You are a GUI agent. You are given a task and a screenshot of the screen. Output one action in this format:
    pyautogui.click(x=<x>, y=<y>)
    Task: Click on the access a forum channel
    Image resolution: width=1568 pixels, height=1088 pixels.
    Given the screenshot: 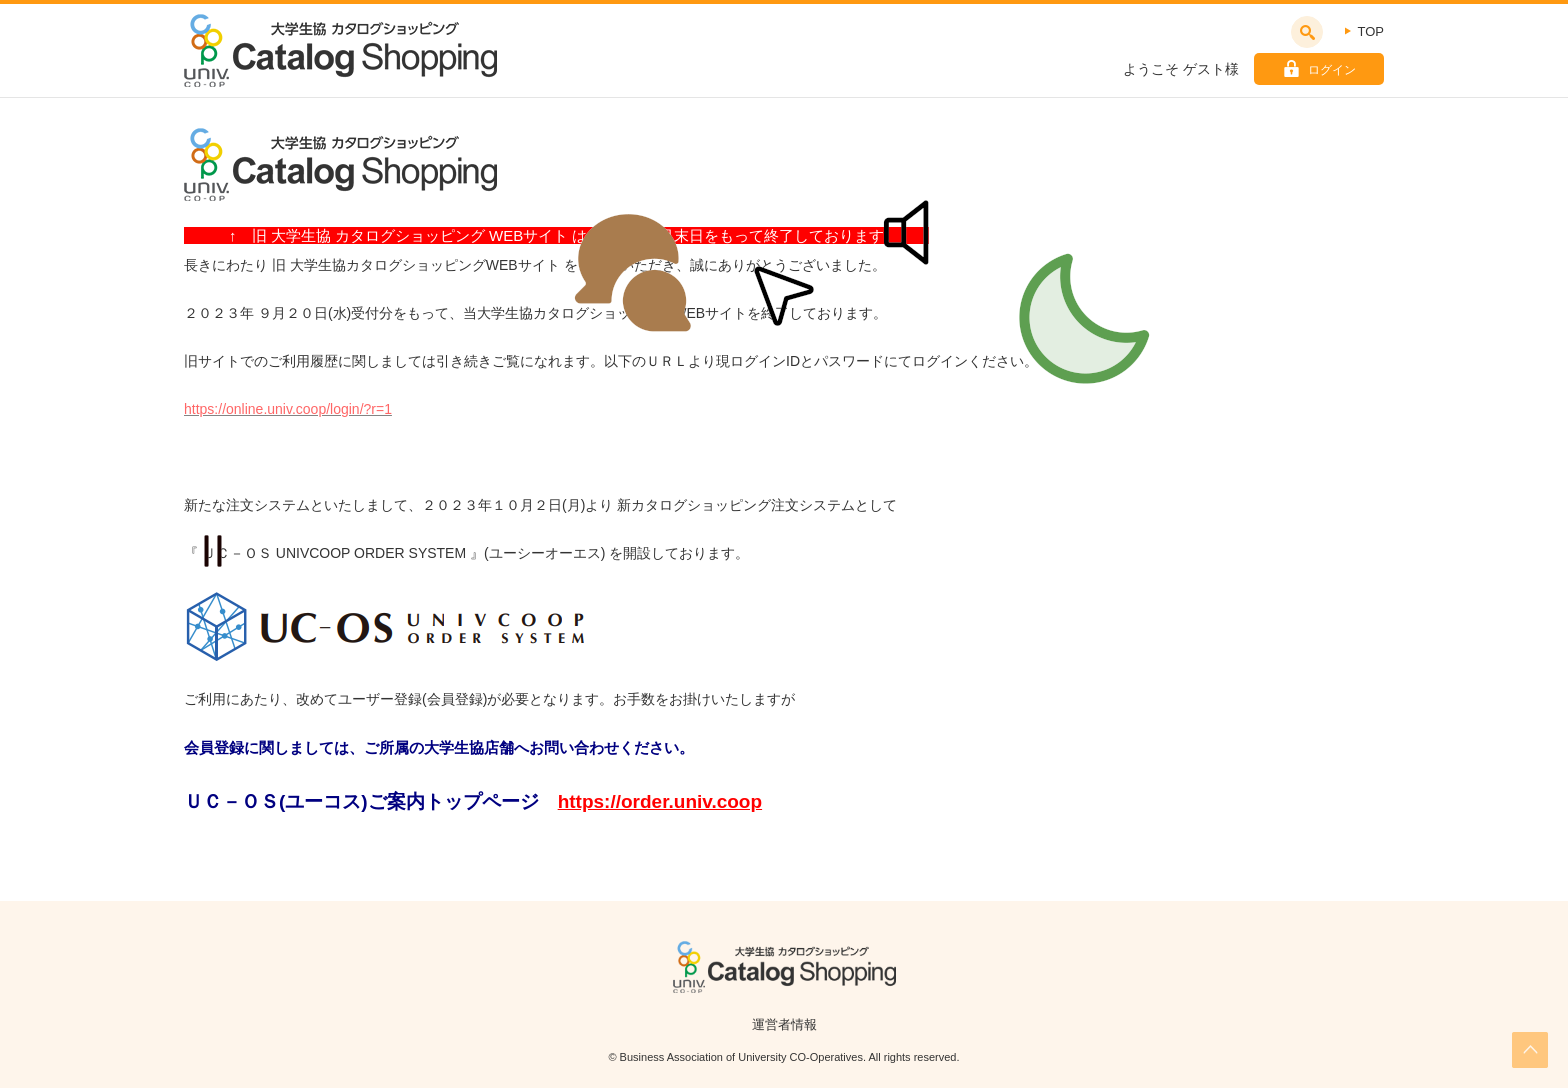 What is the action you would take?
    pyautogui.click(x=634, y=270)
    